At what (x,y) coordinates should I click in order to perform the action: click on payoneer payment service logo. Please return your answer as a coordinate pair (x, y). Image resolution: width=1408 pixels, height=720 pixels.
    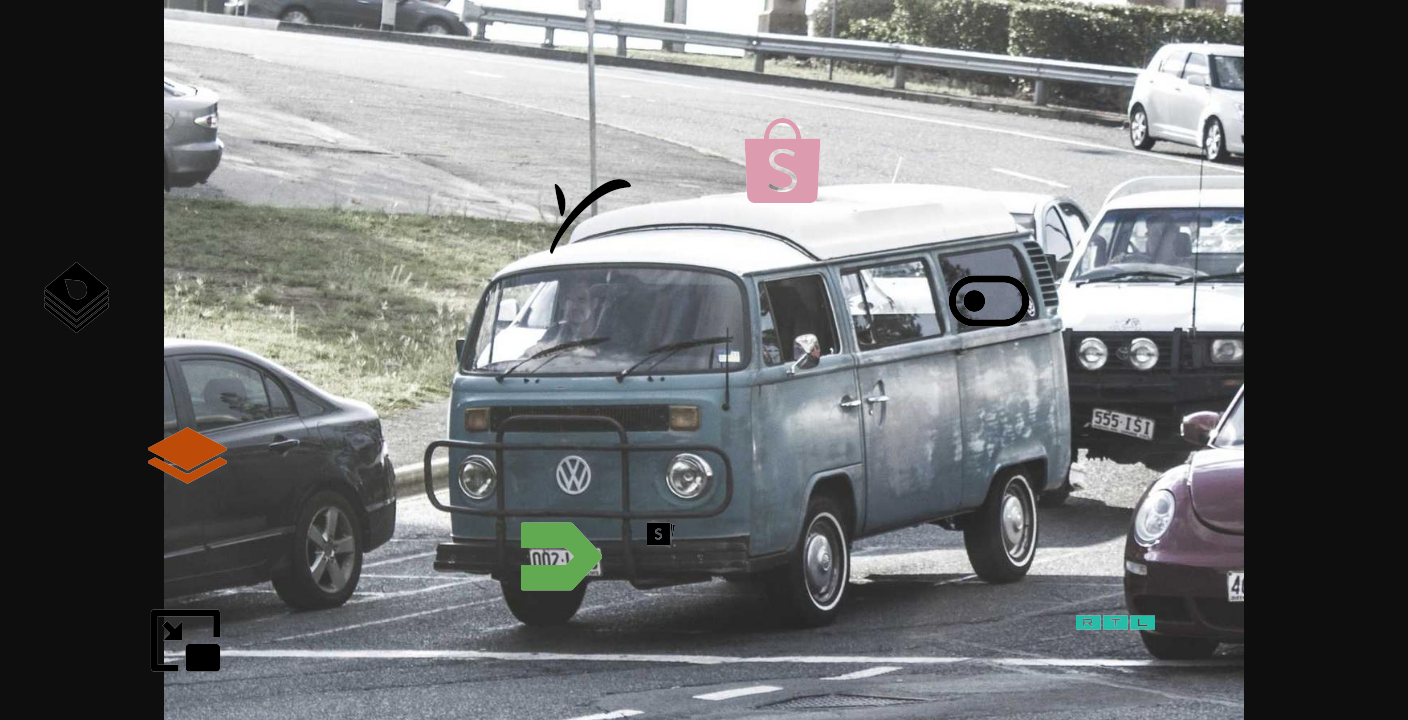
    Looking at the image, I should click on (590, 216).